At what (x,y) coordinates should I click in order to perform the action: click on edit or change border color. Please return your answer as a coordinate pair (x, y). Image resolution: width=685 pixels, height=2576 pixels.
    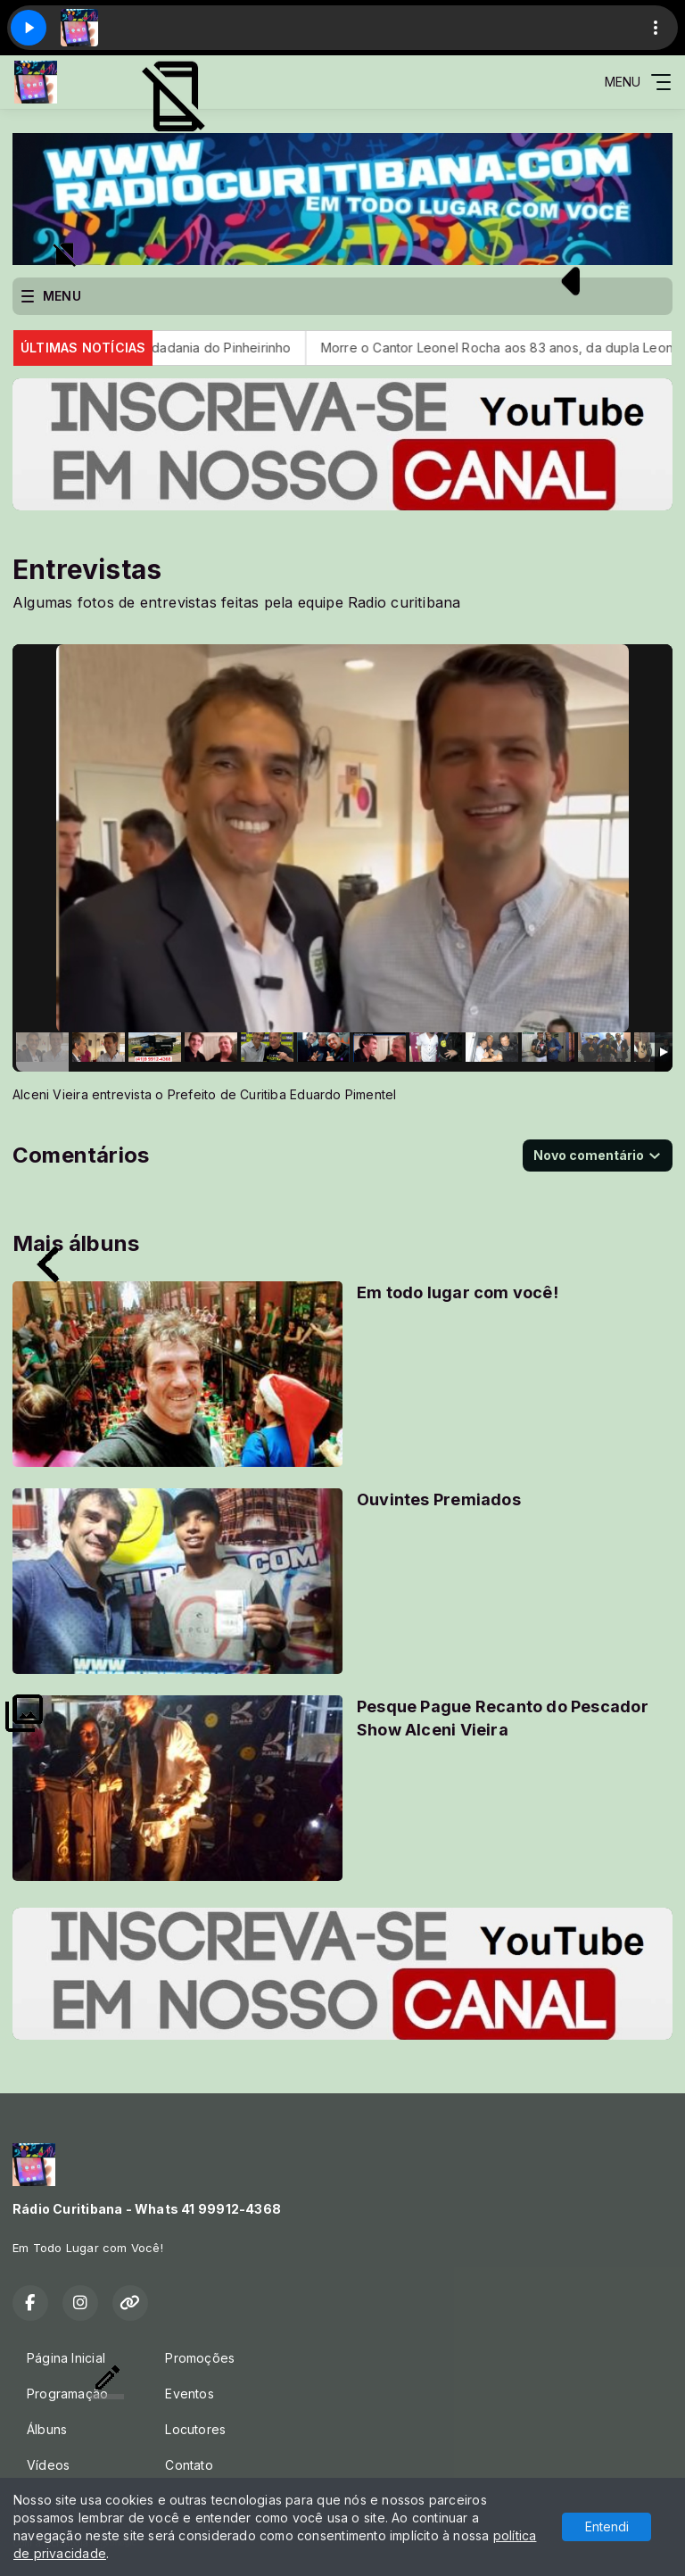
    Looking at the image, I should click on (107, 2382).